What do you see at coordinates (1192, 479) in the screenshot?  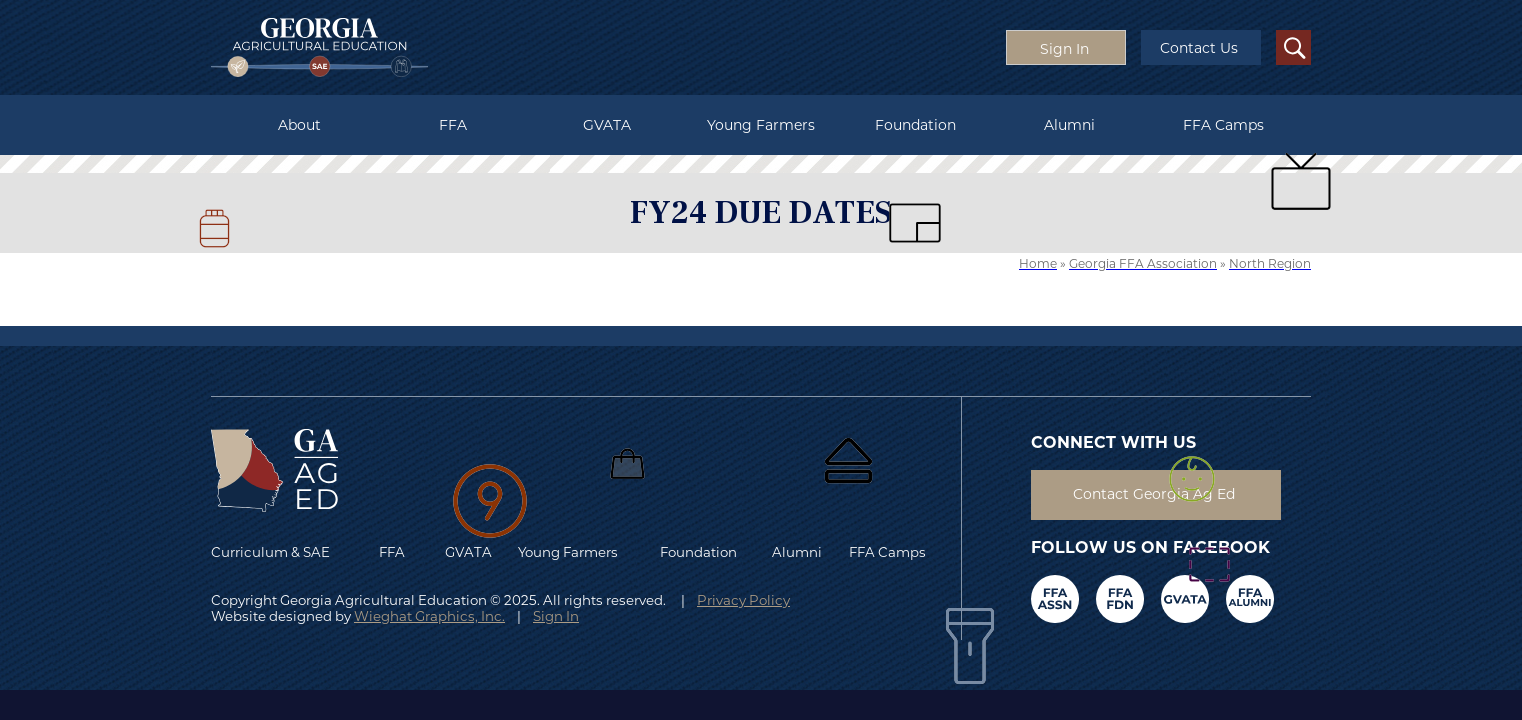 I see `access parenting or baby-related features` at bounding box center [1192, 479].